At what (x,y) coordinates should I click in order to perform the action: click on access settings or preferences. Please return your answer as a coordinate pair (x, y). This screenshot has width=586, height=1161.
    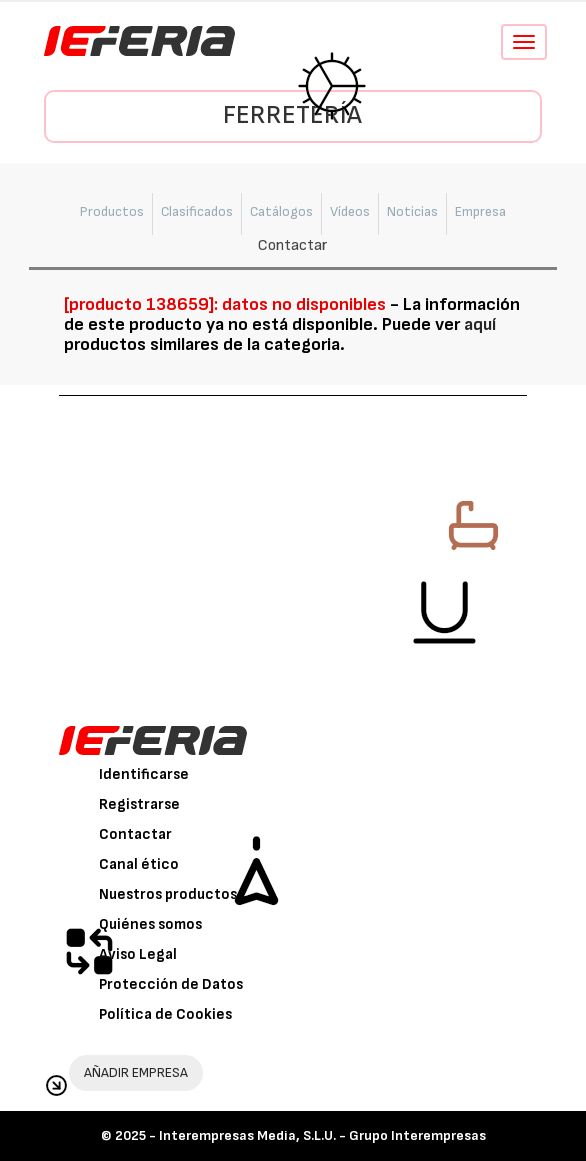
    Looking at the image, I should click on (332, 86).